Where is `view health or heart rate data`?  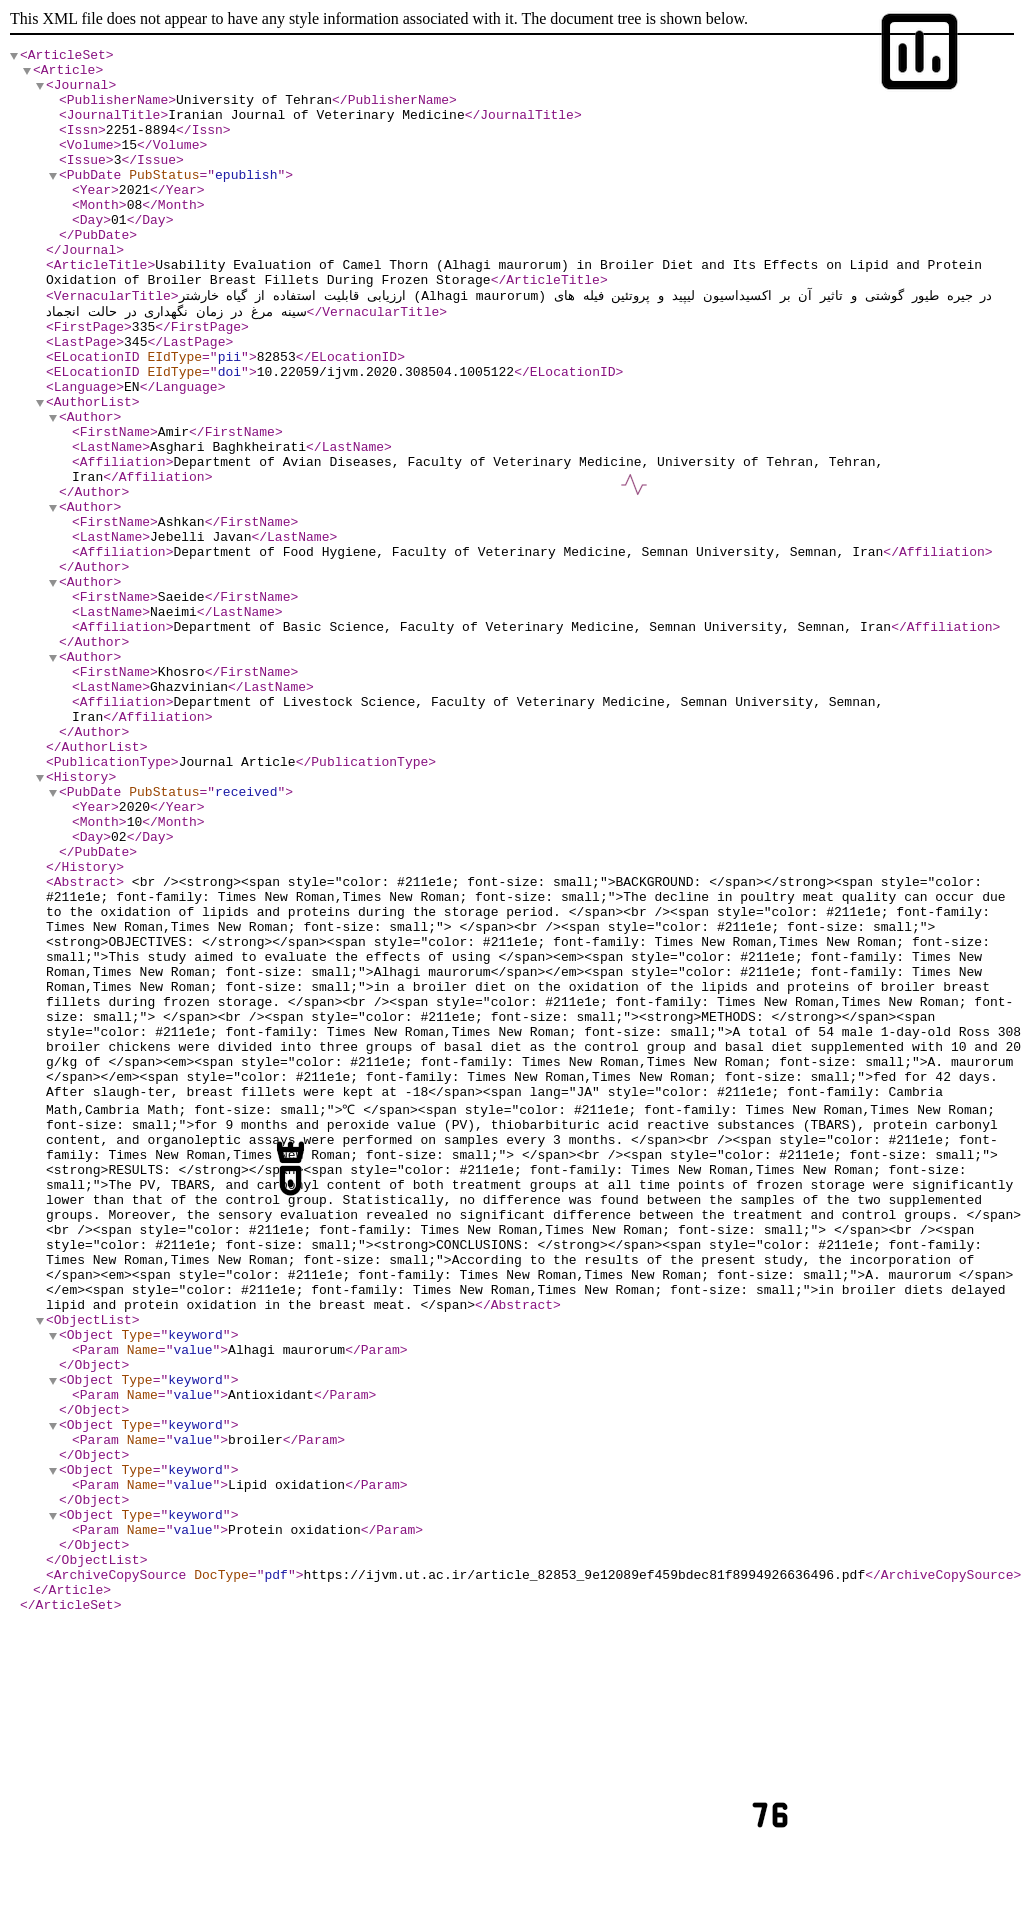 view health or heart rate data is located at coordinates (634, 485).